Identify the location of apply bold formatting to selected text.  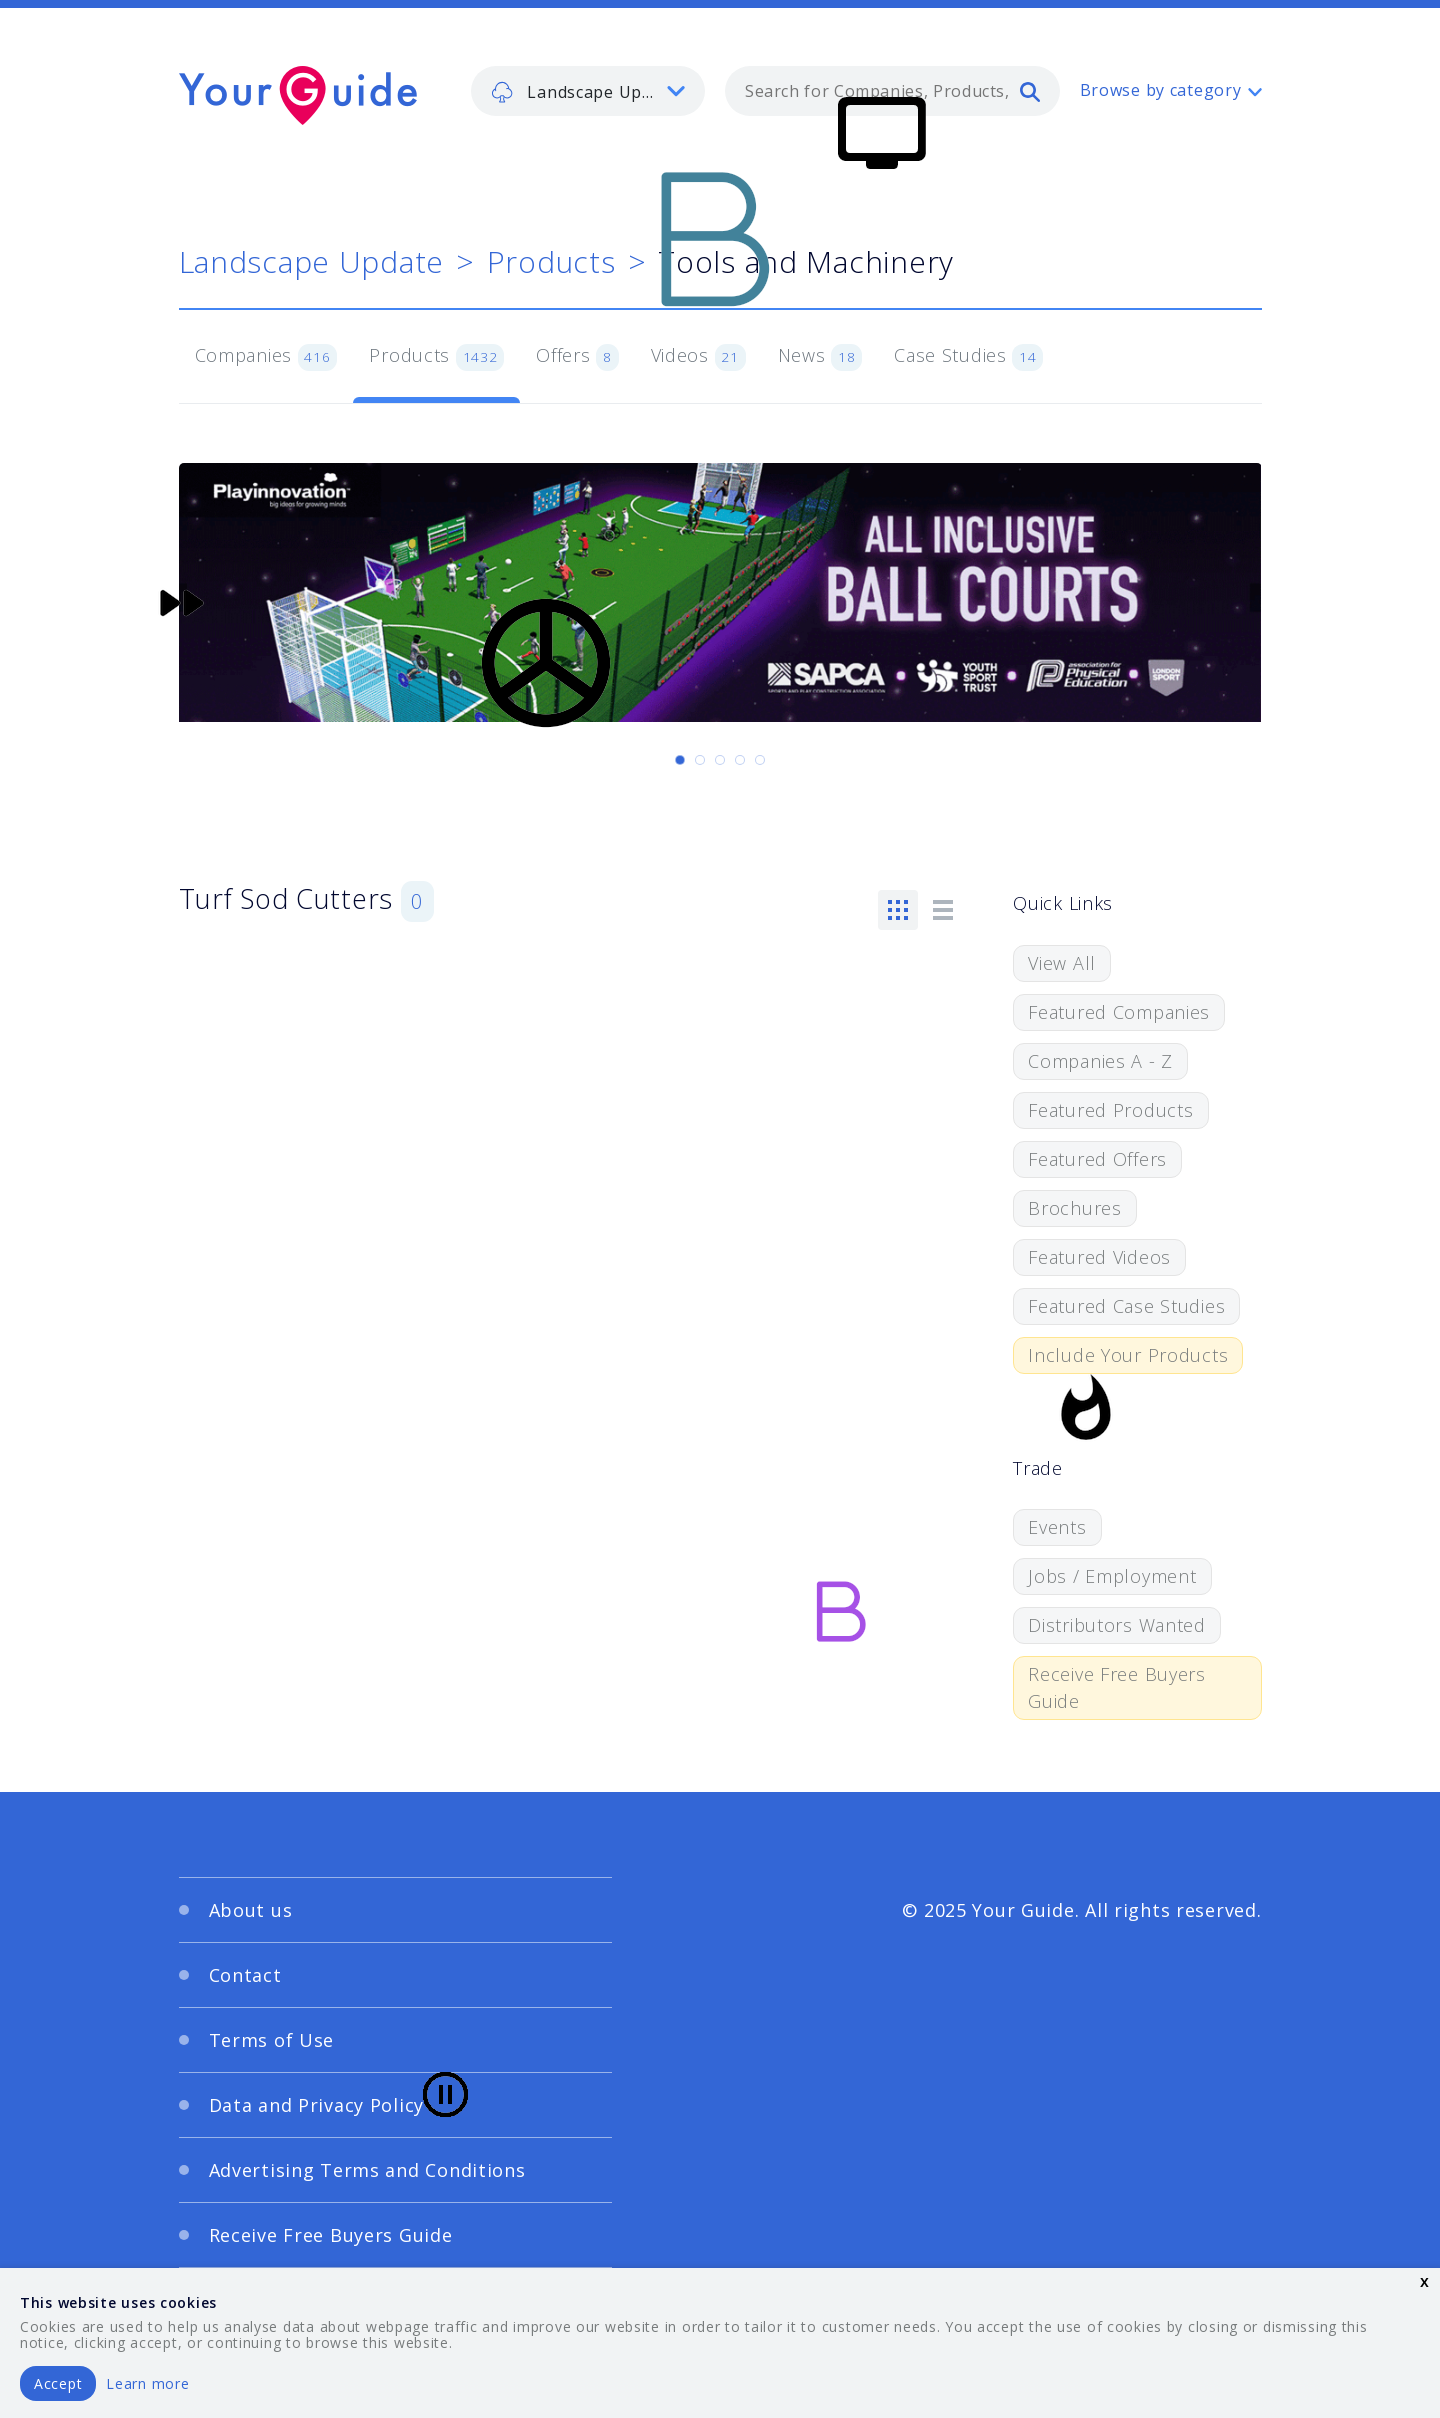
(837, 1613).